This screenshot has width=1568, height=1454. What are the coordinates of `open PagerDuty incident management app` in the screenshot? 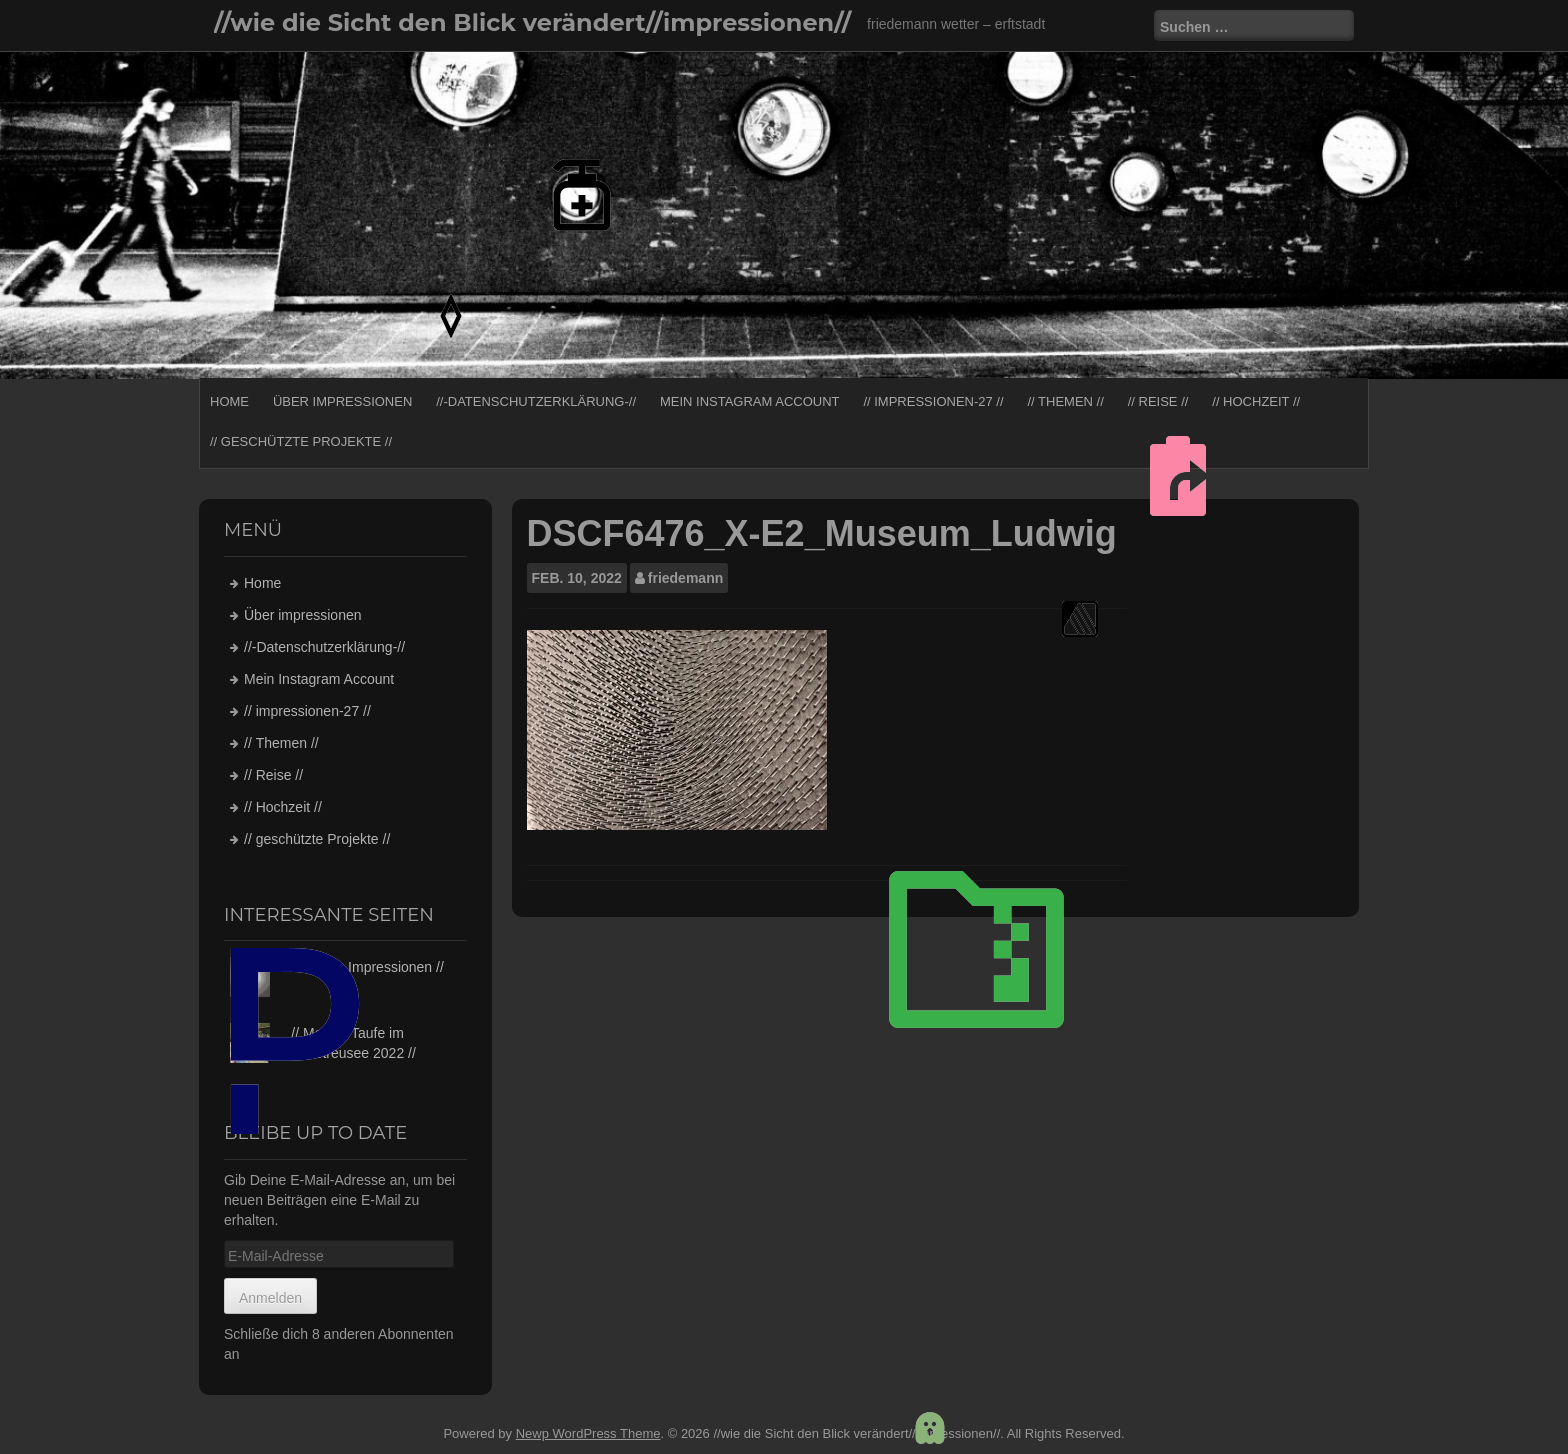 It's located at (295, 1041).